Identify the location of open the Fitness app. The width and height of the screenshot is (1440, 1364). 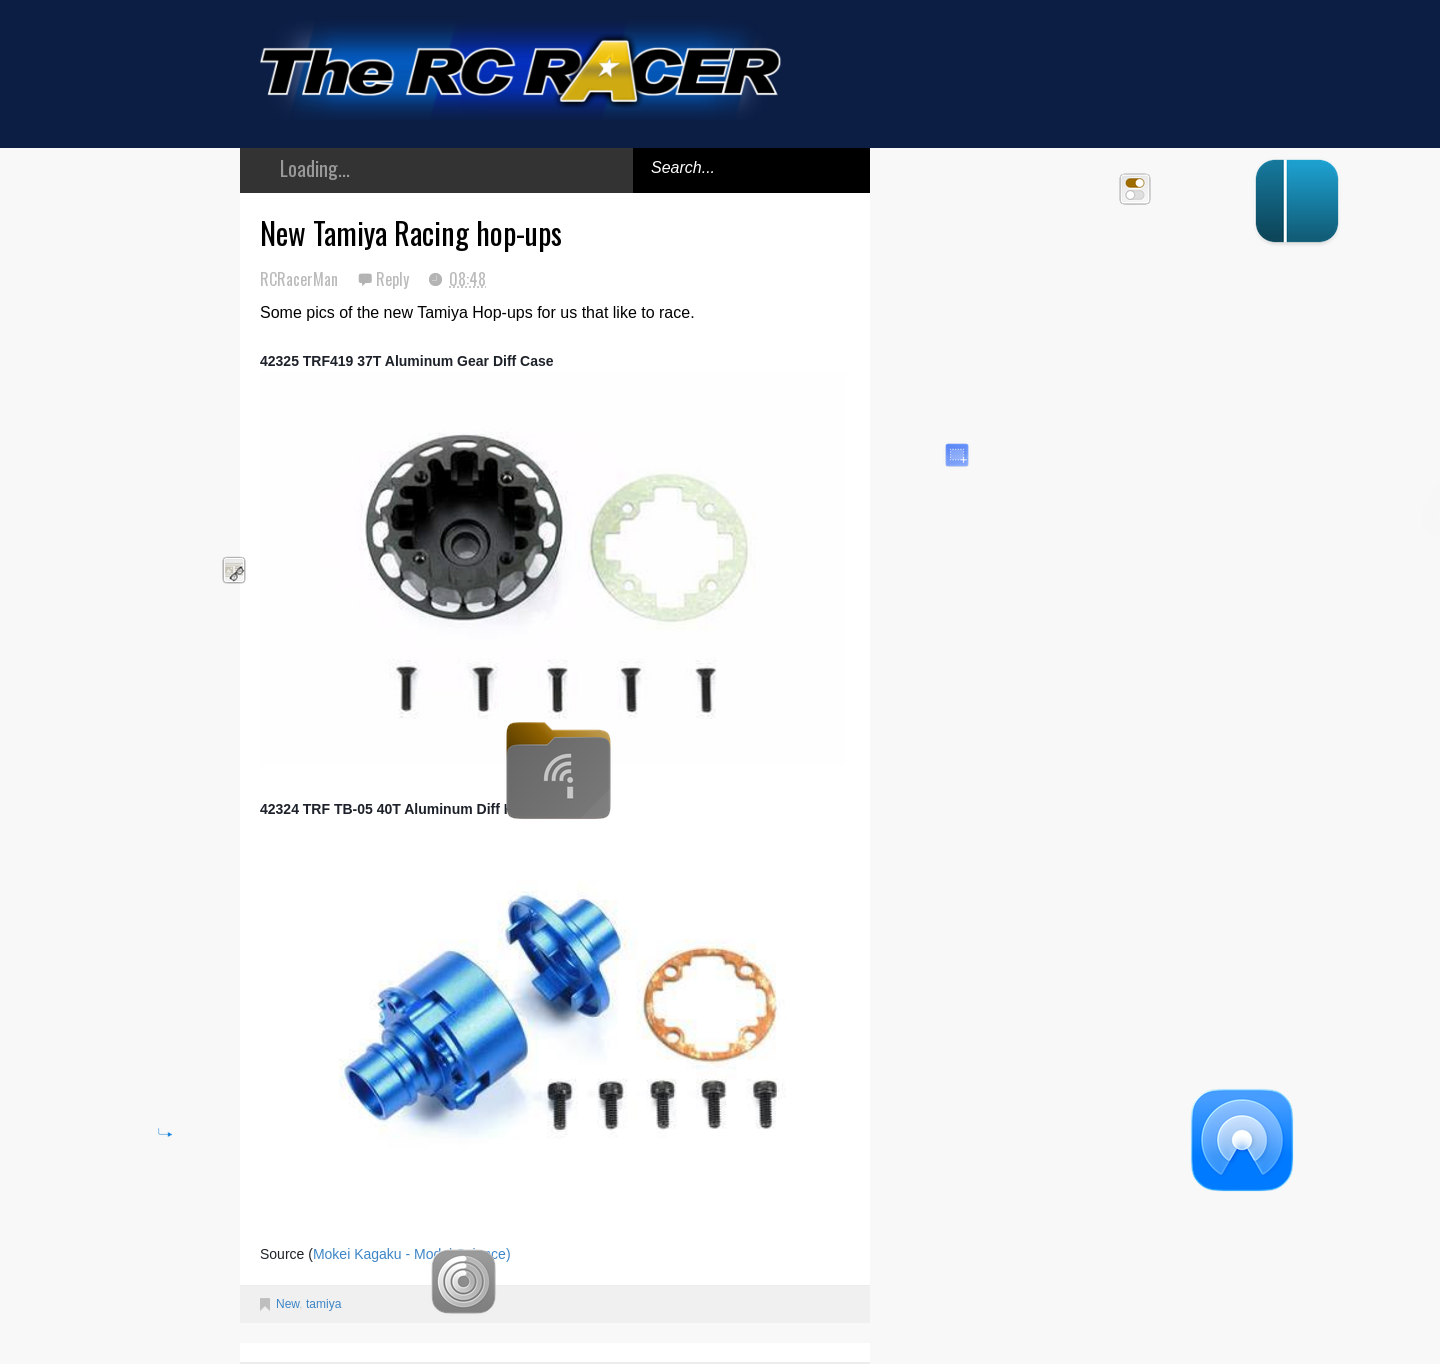
(463, 1281).